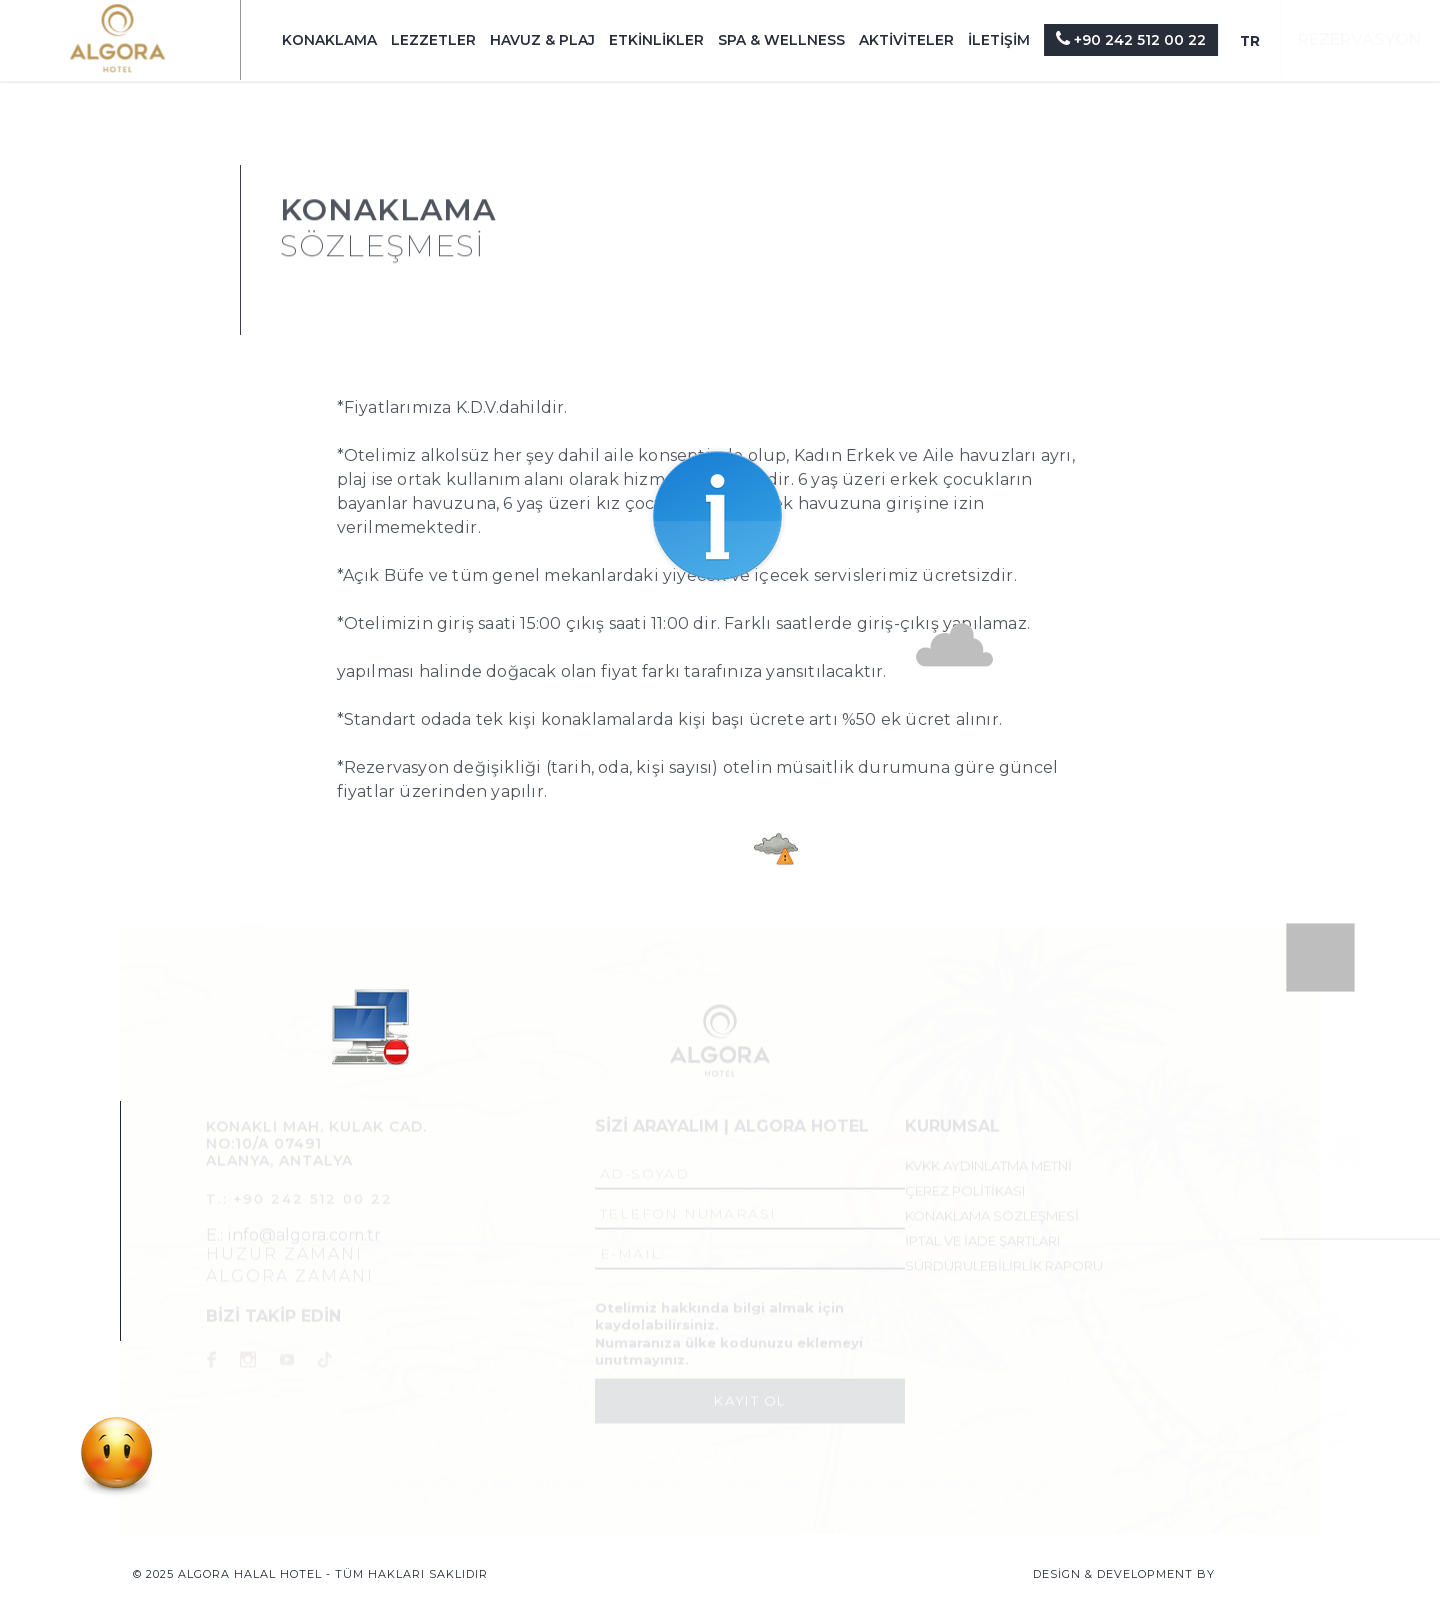 Image resolution: width=1440 pixels, height=1614 pixels. What do you see at coordinates (776, 847) in the screenshot?
I see `indicates severe weather warning in your area` at bounding box center [776, 847].